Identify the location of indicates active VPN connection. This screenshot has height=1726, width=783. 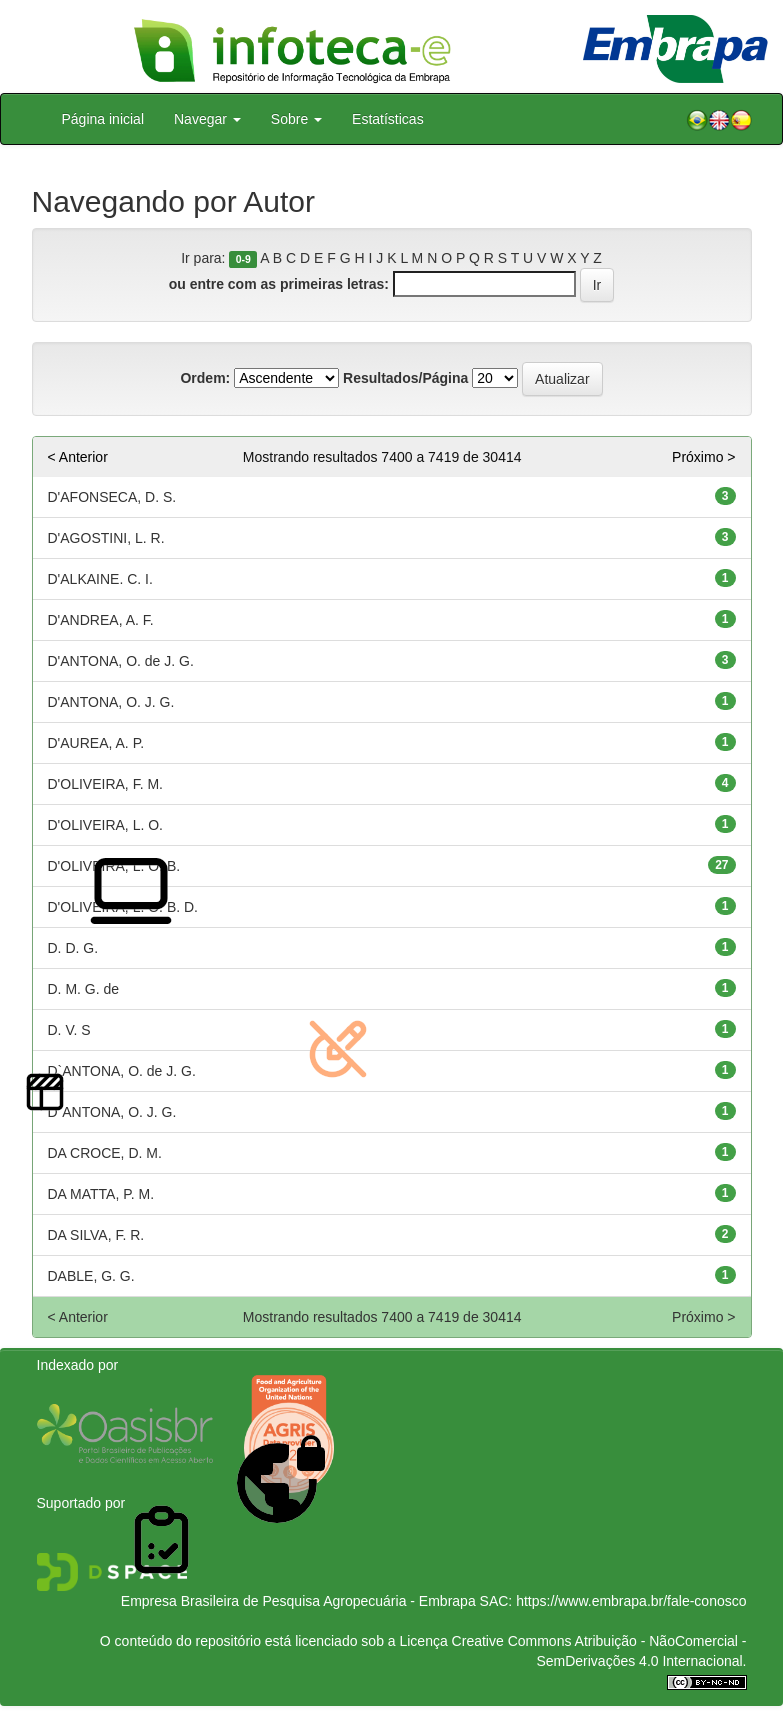
(281, 1479).